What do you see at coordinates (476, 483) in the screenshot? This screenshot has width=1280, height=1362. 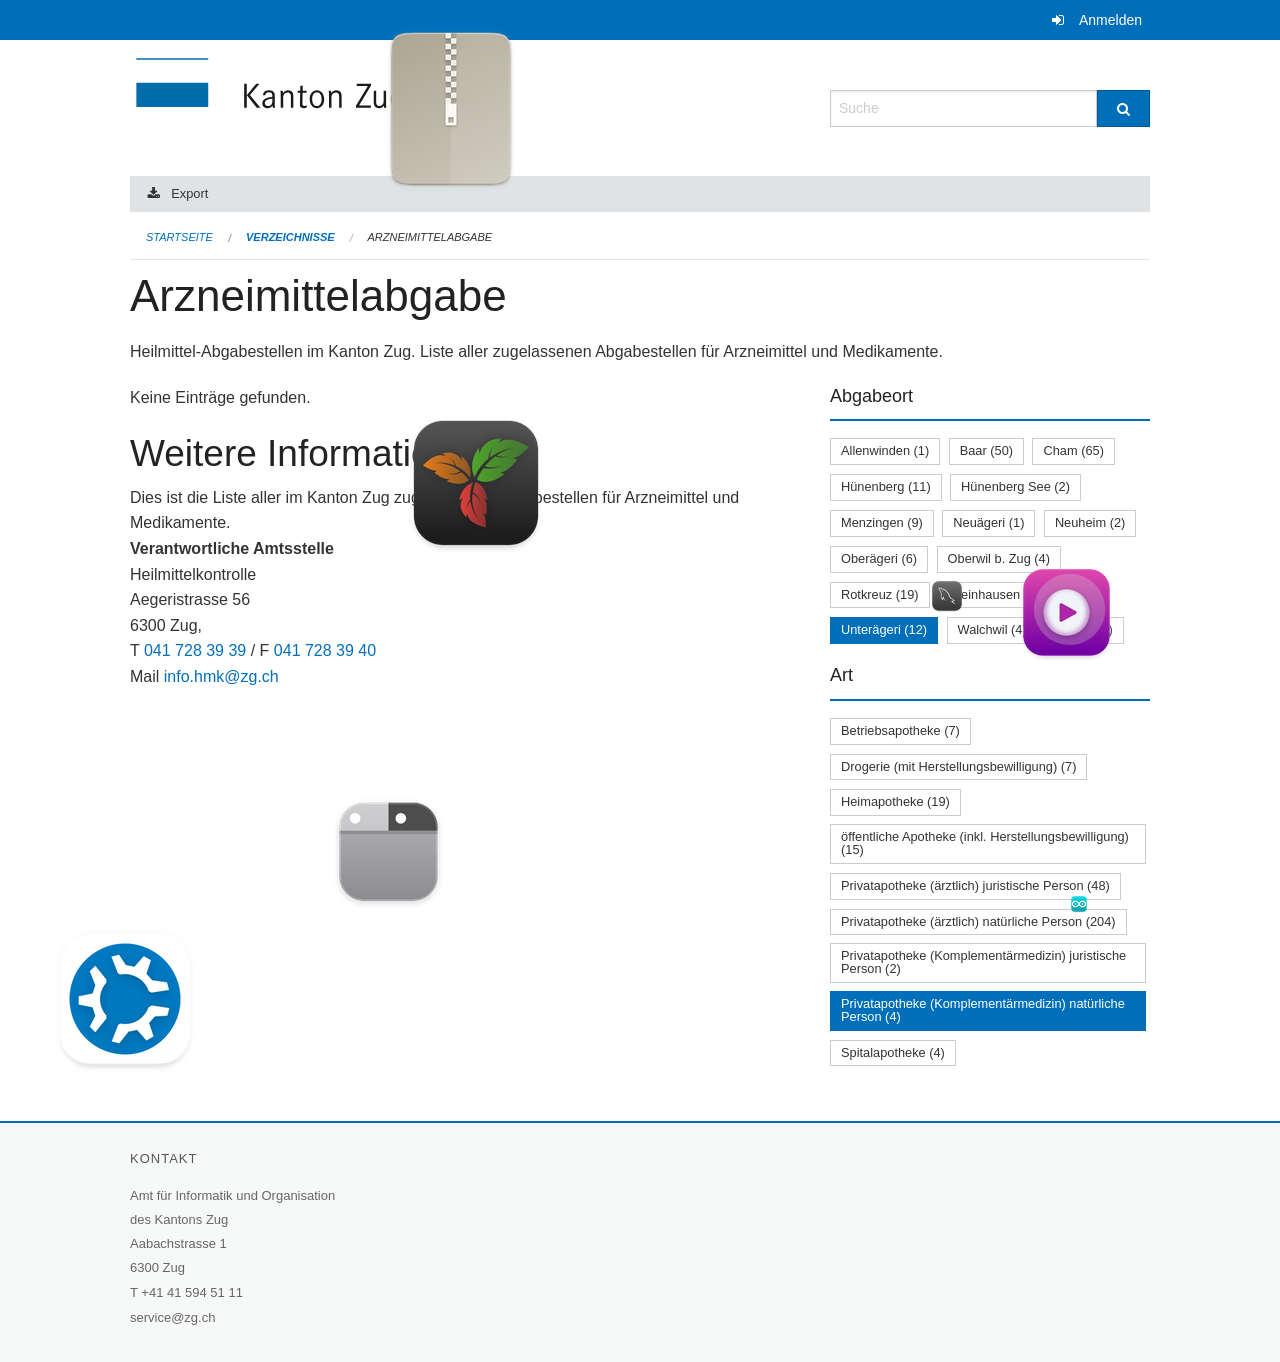 I see `open trilium notes app` at bounding box center [476, 483].